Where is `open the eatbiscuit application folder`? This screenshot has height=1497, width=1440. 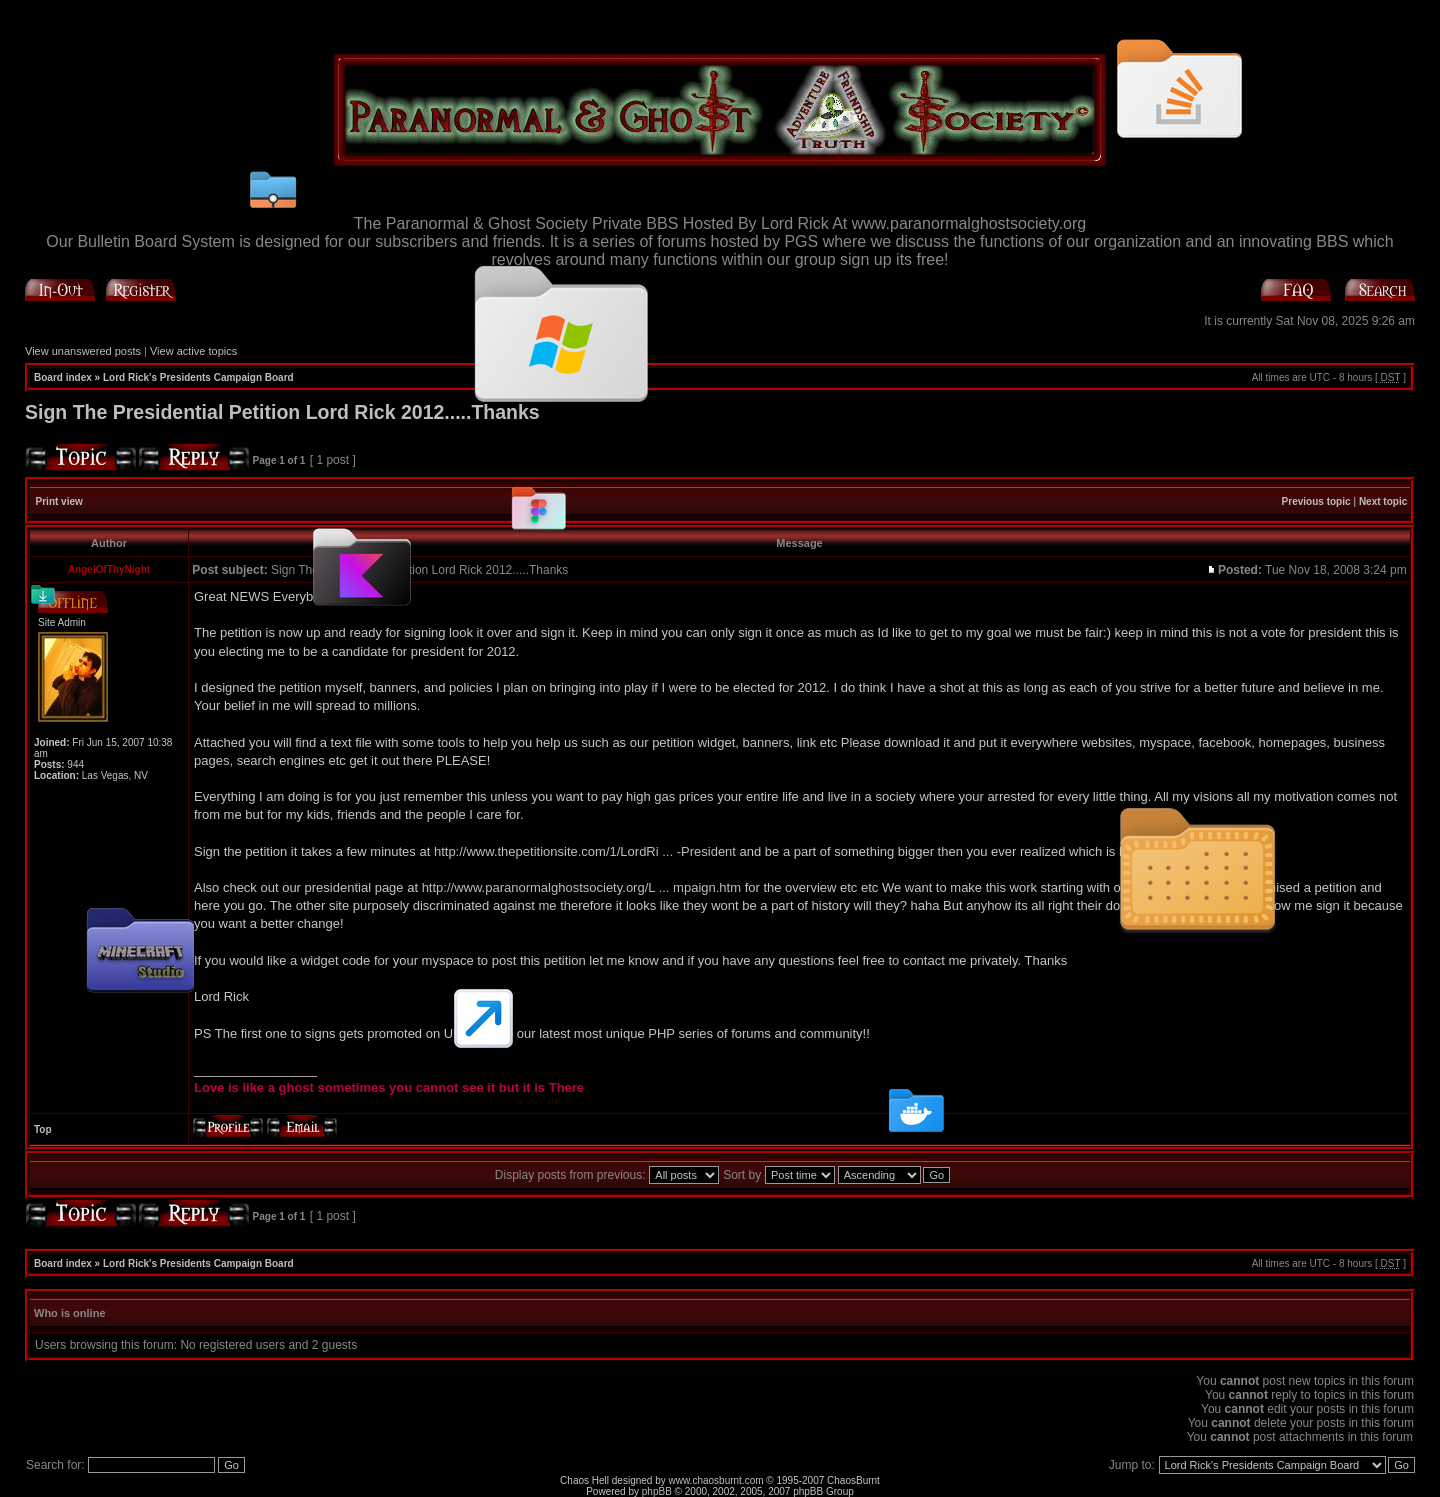 open the eatbiscuit application folder is located at coordinates (1197, 873).